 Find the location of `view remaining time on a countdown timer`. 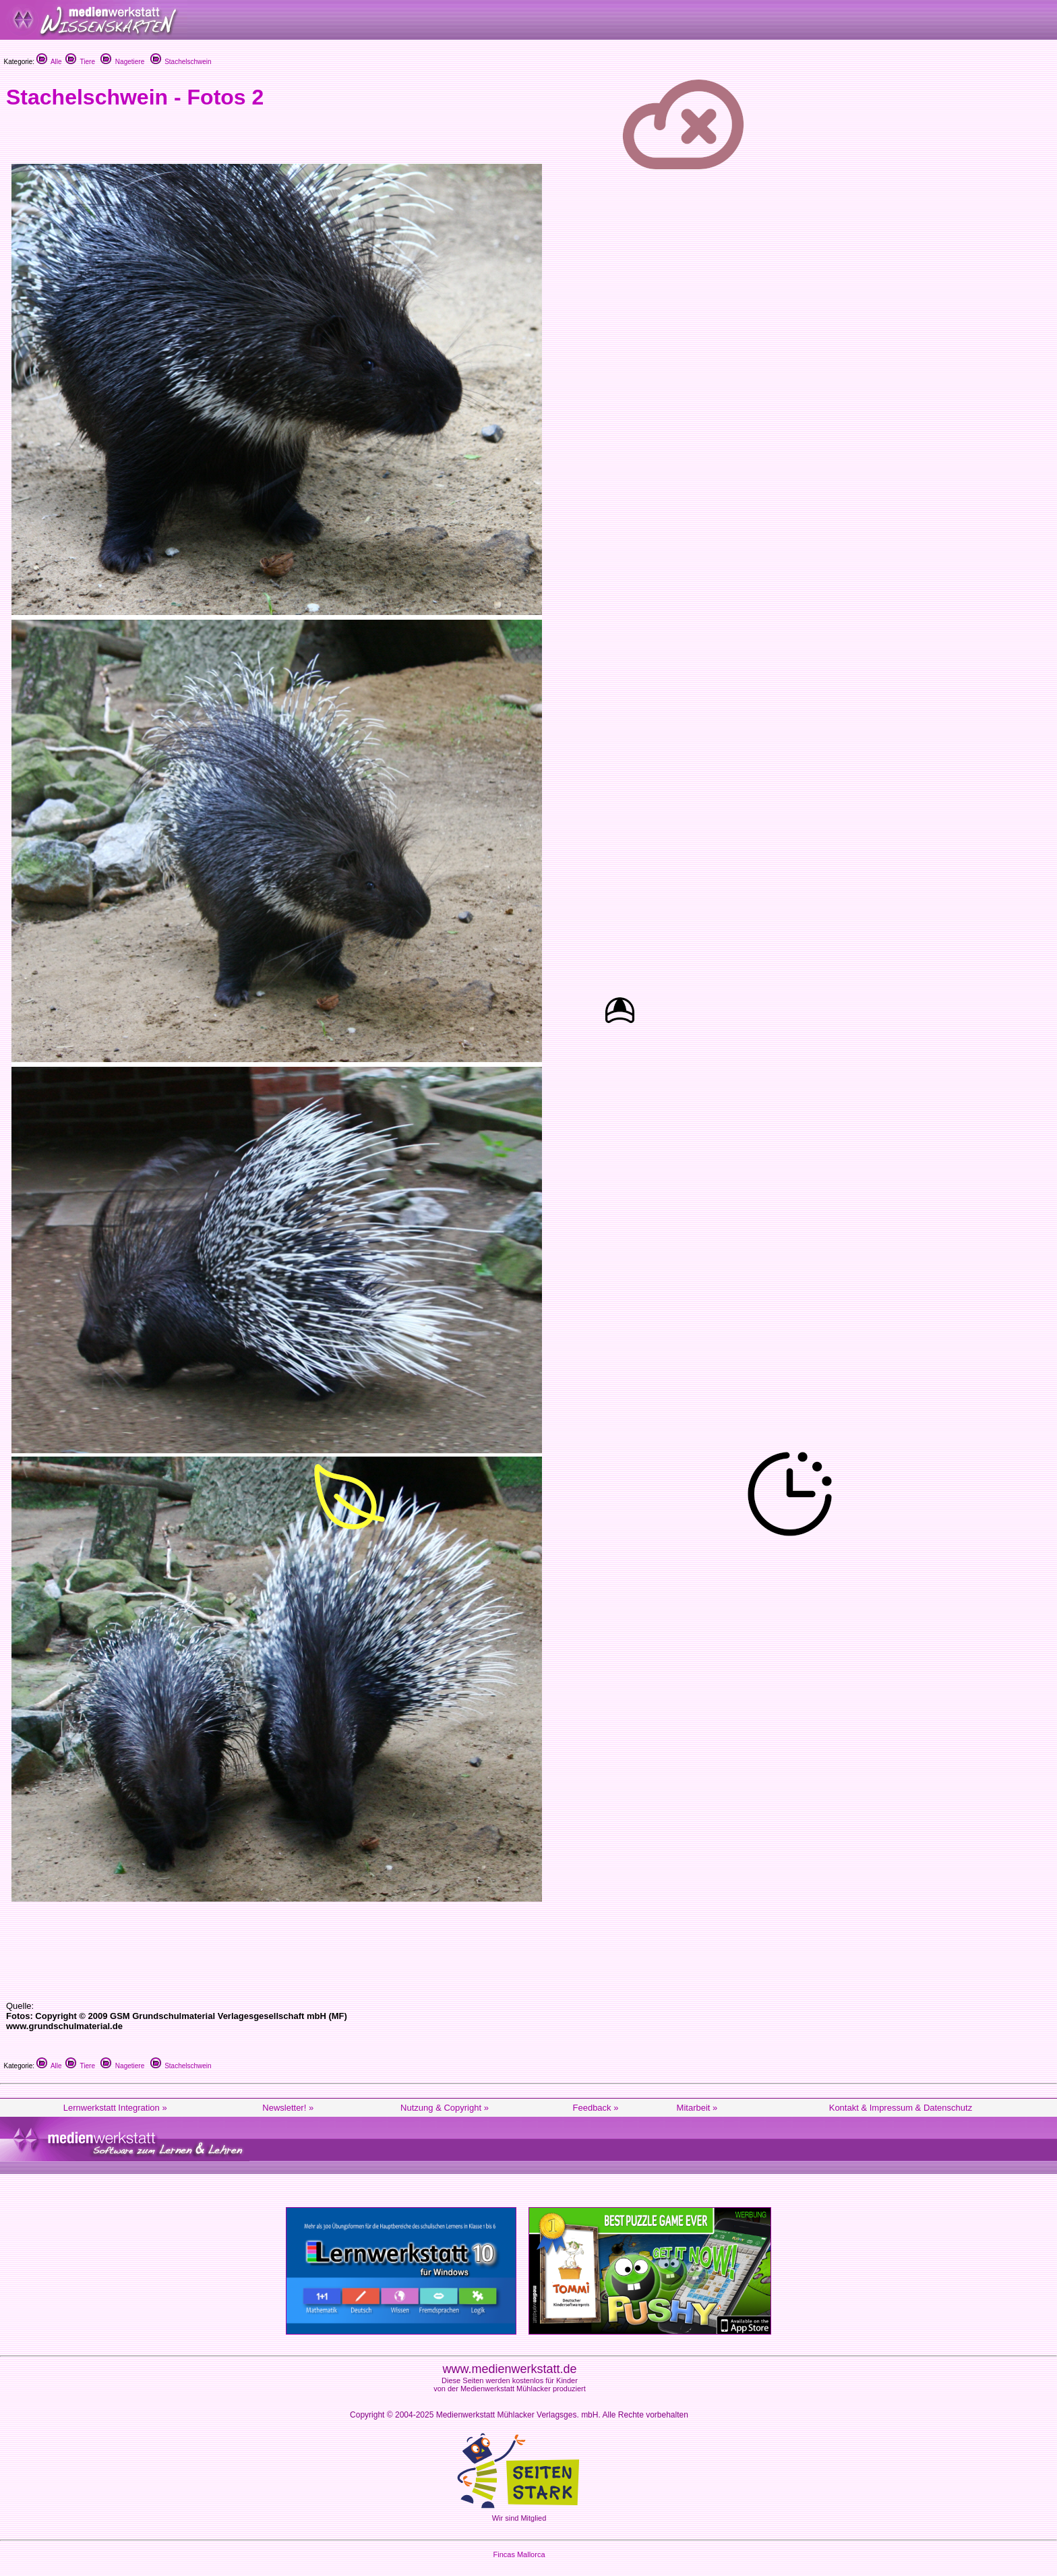

view remaining time on a countdown timer is located at coordinates (789, 1494).